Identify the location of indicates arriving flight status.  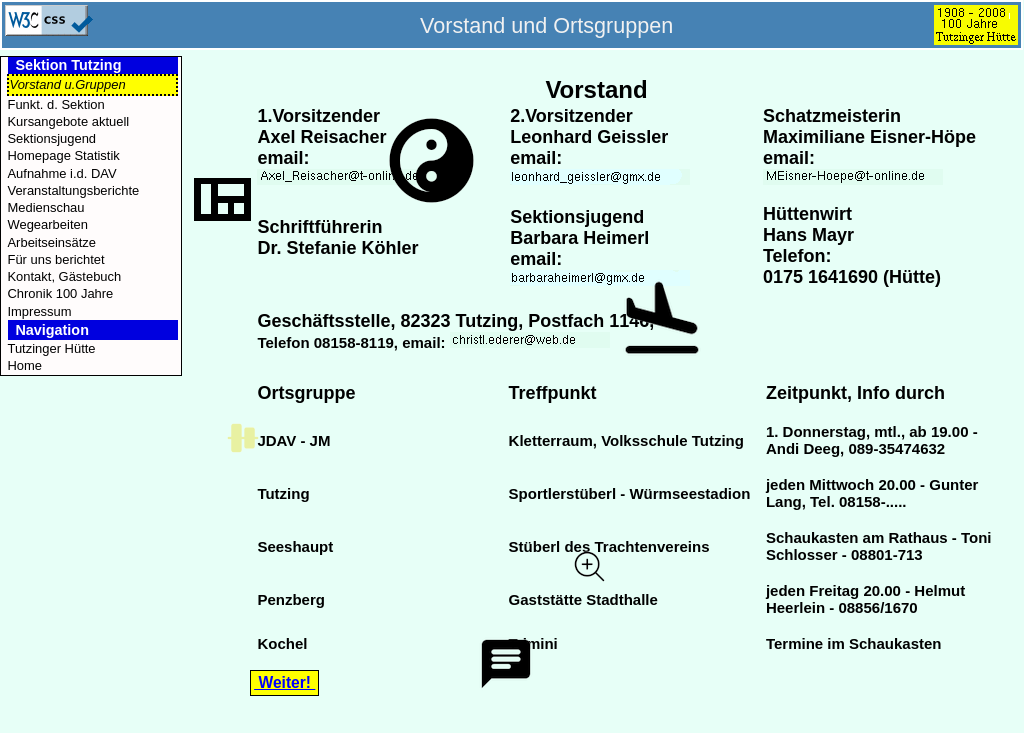
(662, 319).